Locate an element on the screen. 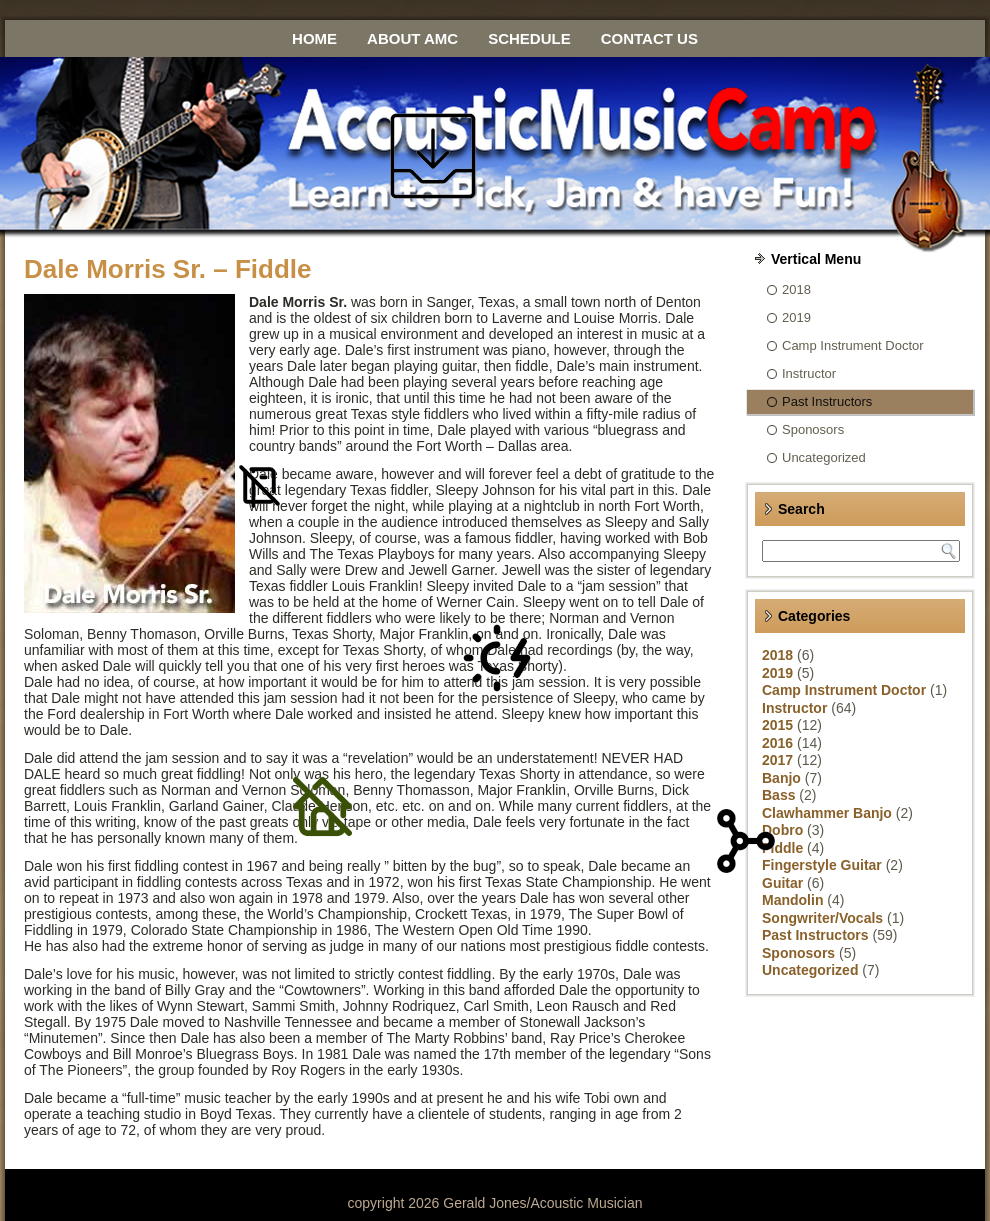  select or switch AI model is located at coordinates (746, 841).